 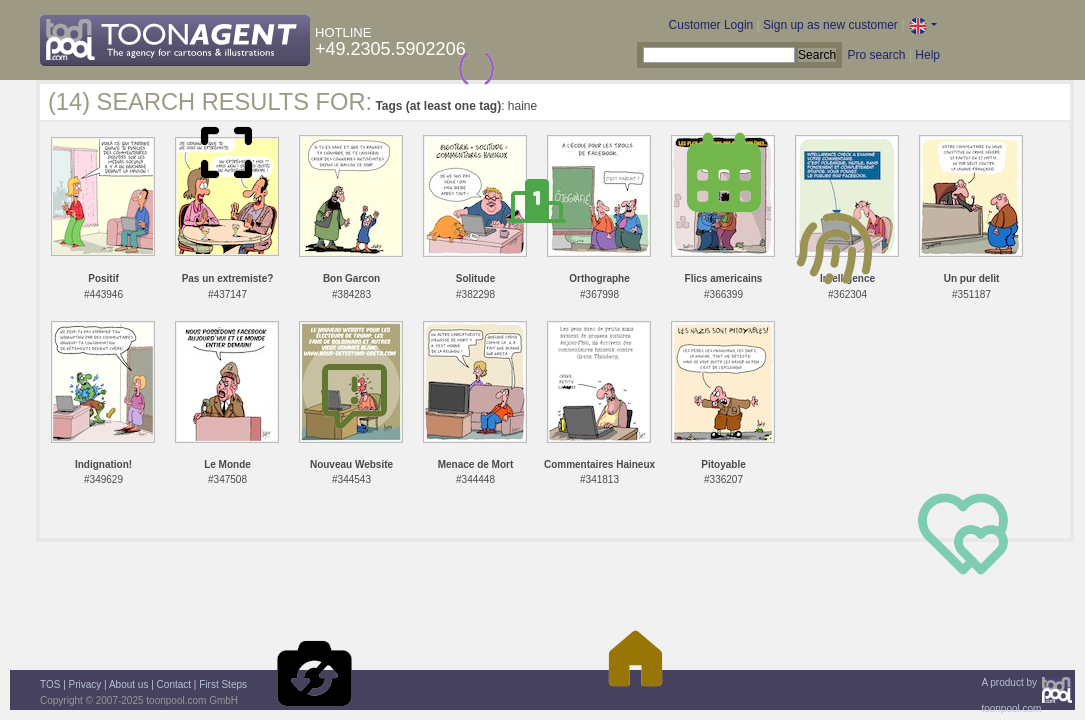 I want to click on navigate to home screen, so click(x=635, y=659).